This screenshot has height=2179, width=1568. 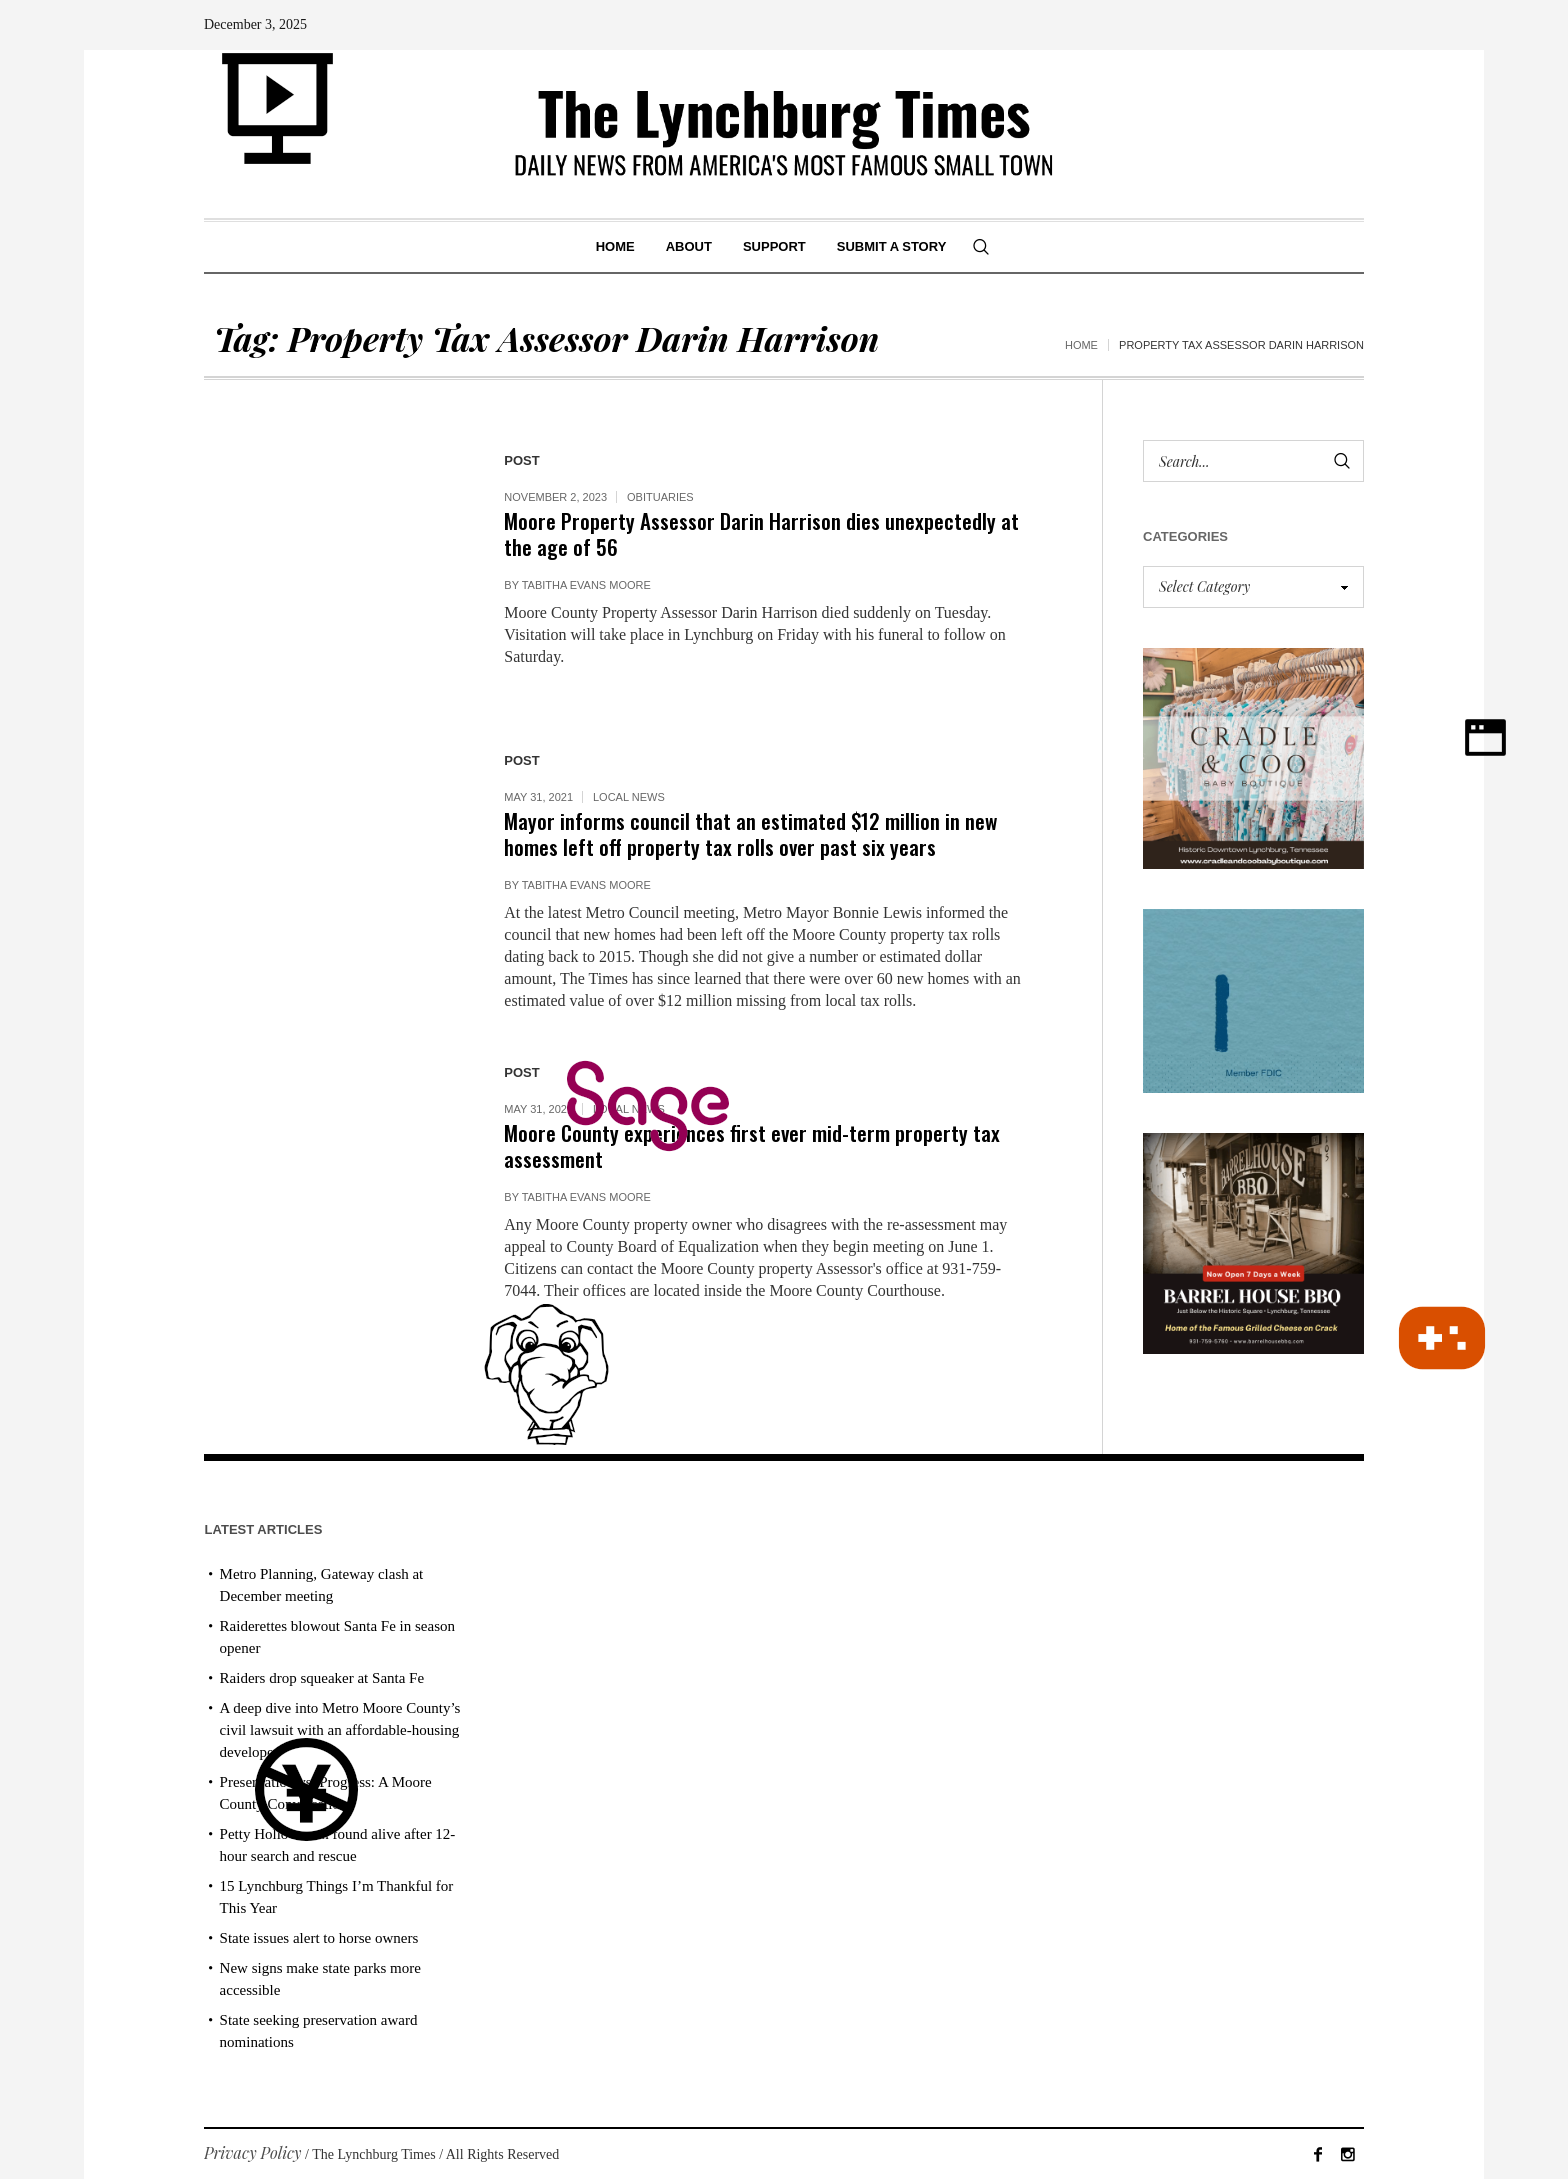 What do you see at coordinates (1442, 1338) in the screenshot?
I see `open gaming or games section` at bounding box center [1442, 1338].